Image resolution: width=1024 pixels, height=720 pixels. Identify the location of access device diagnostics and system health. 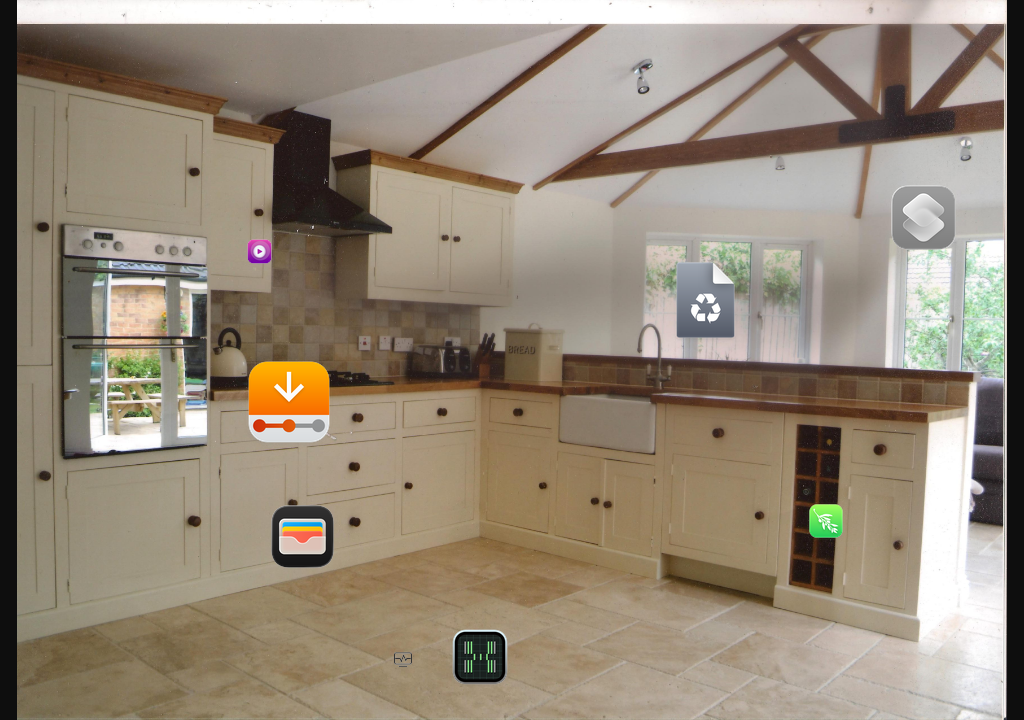
(403, 659).